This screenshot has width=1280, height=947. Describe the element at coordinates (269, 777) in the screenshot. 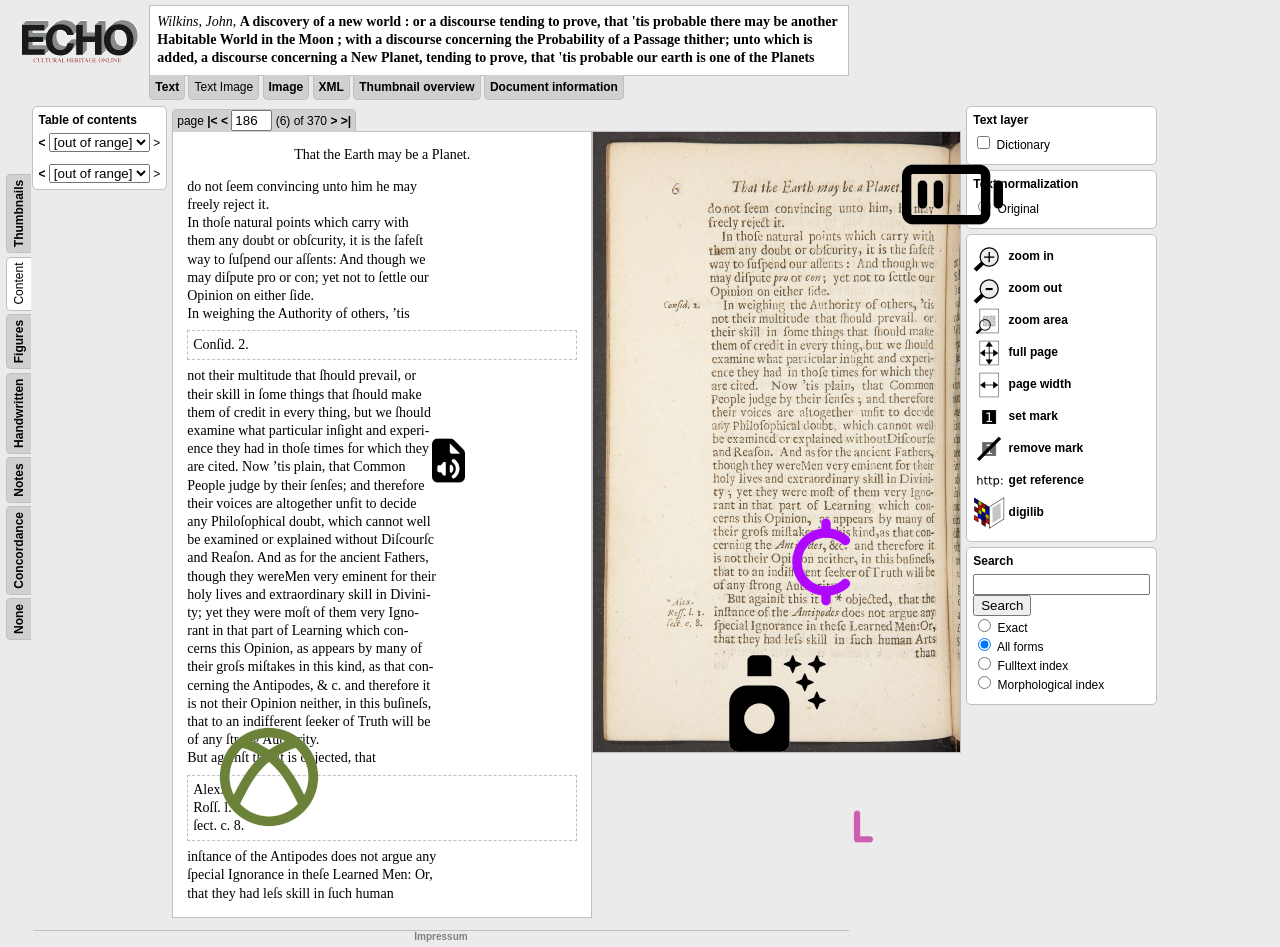

I see `xbox brand logo` at that location.